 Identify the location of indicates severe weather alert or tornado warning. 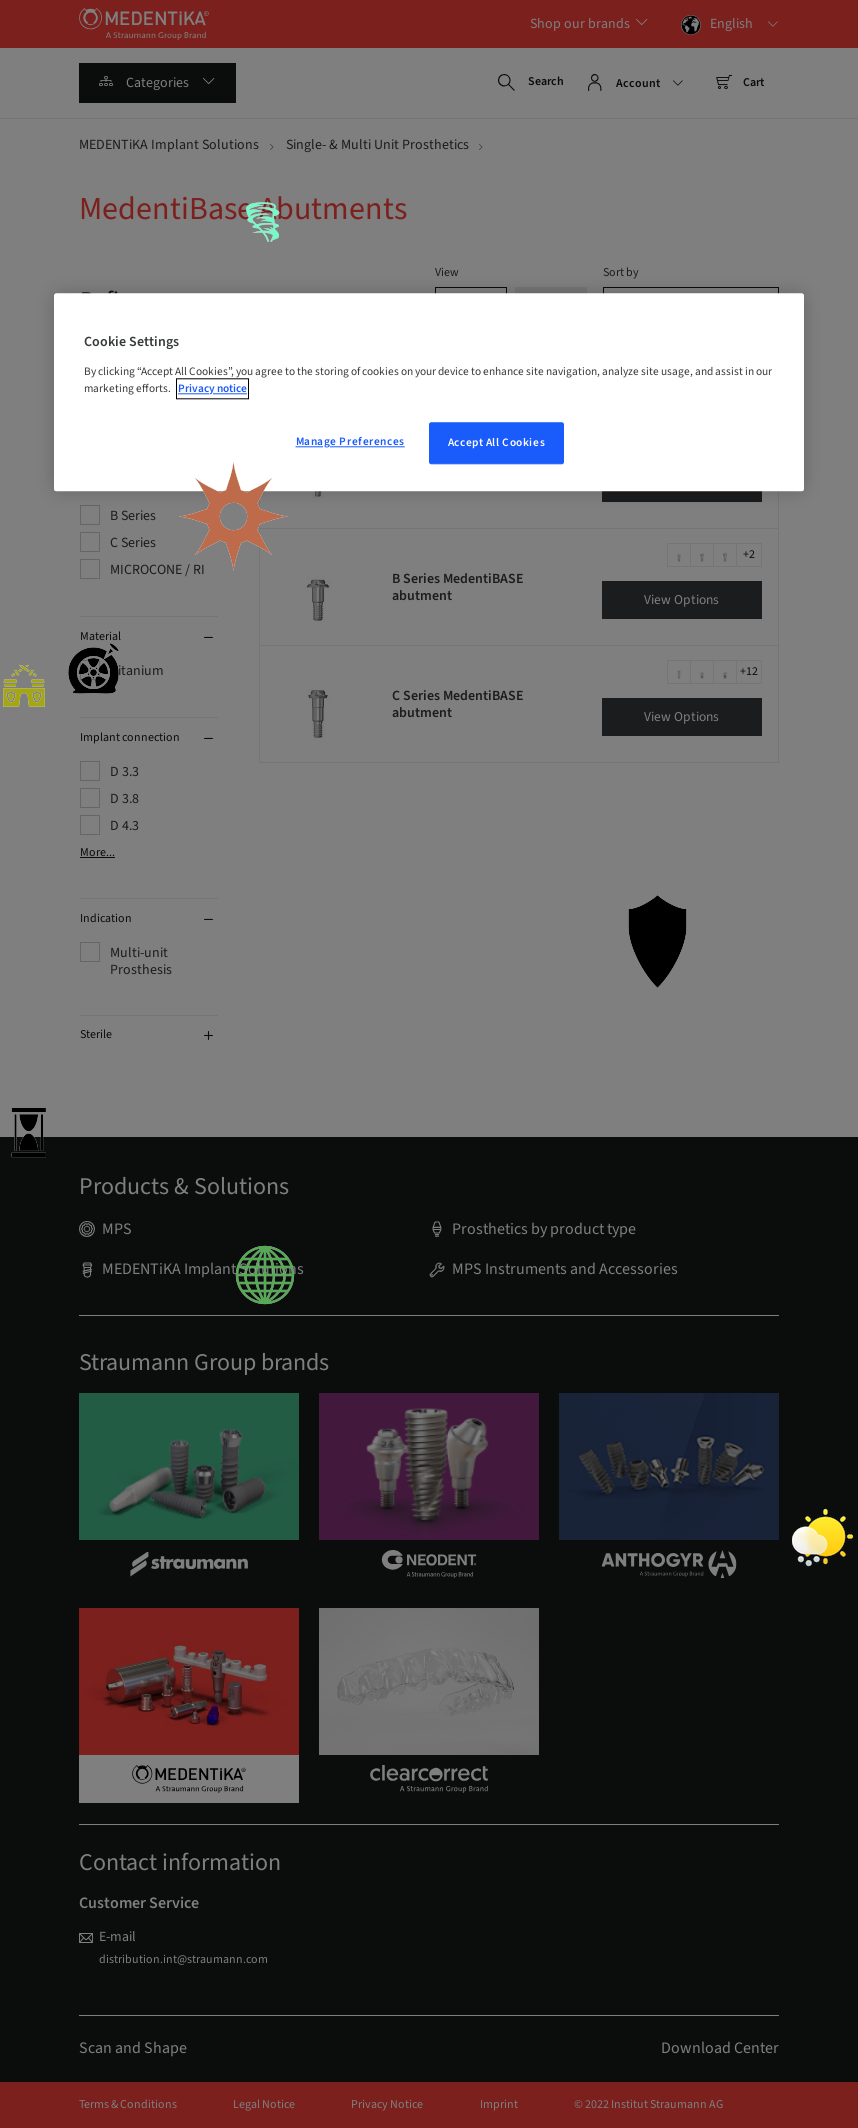
(263, 222).